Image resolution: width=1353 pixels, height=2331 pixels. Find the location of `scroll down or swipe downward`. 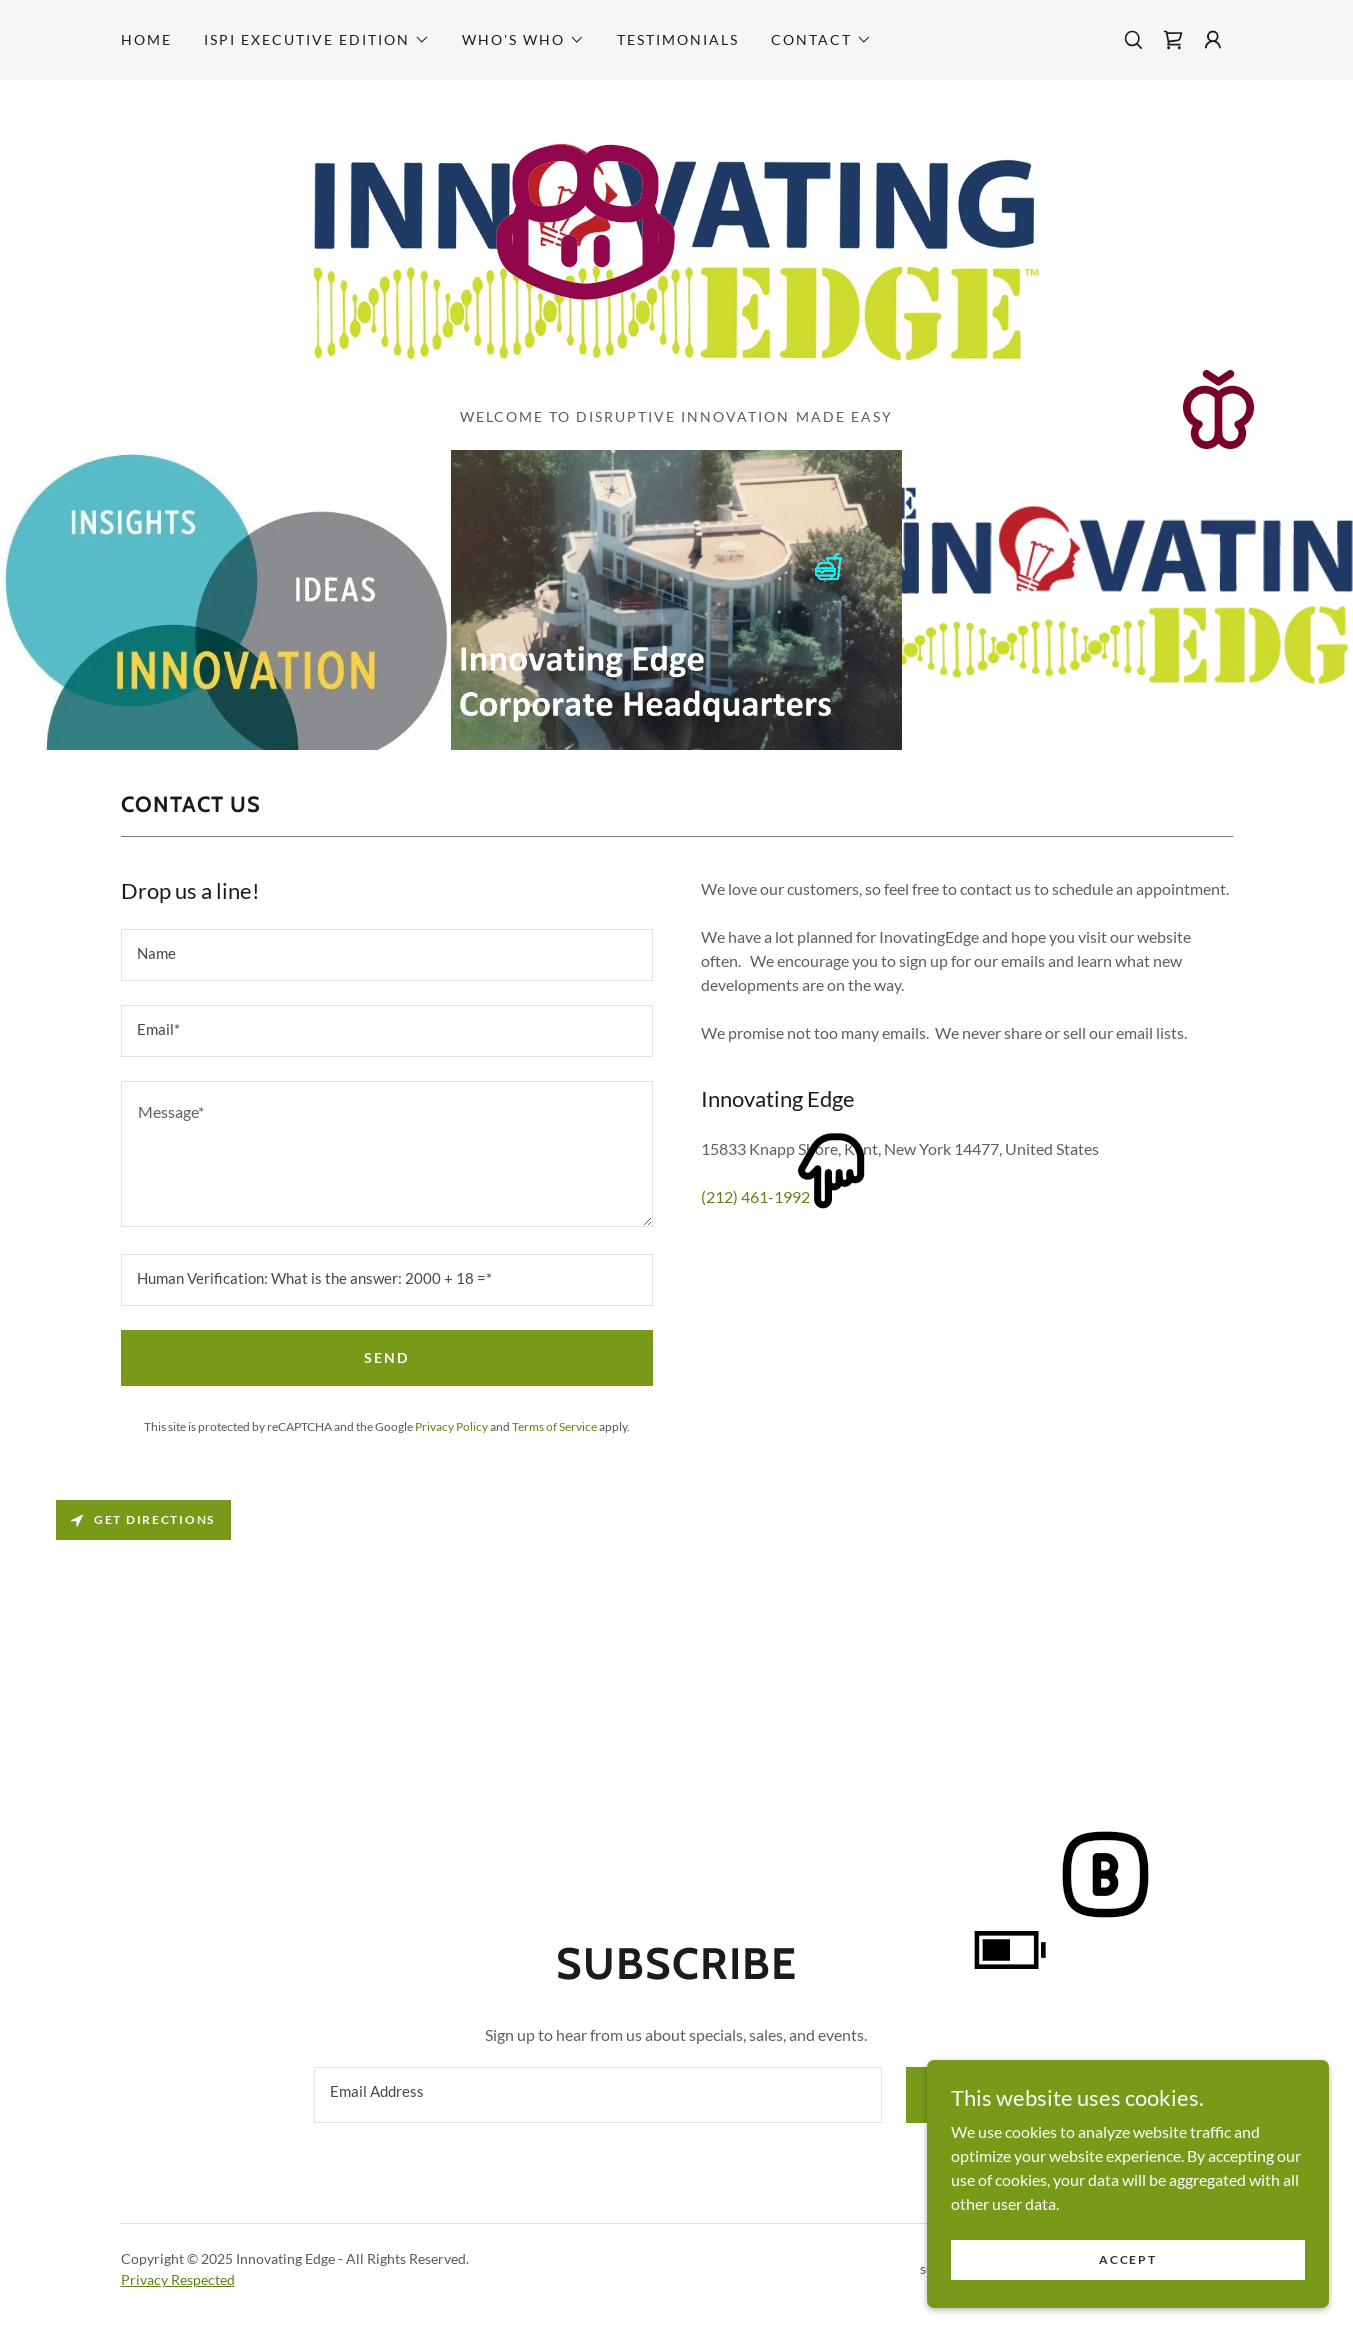

scroll down or swipe downward is located at coordinates (832, 1169).